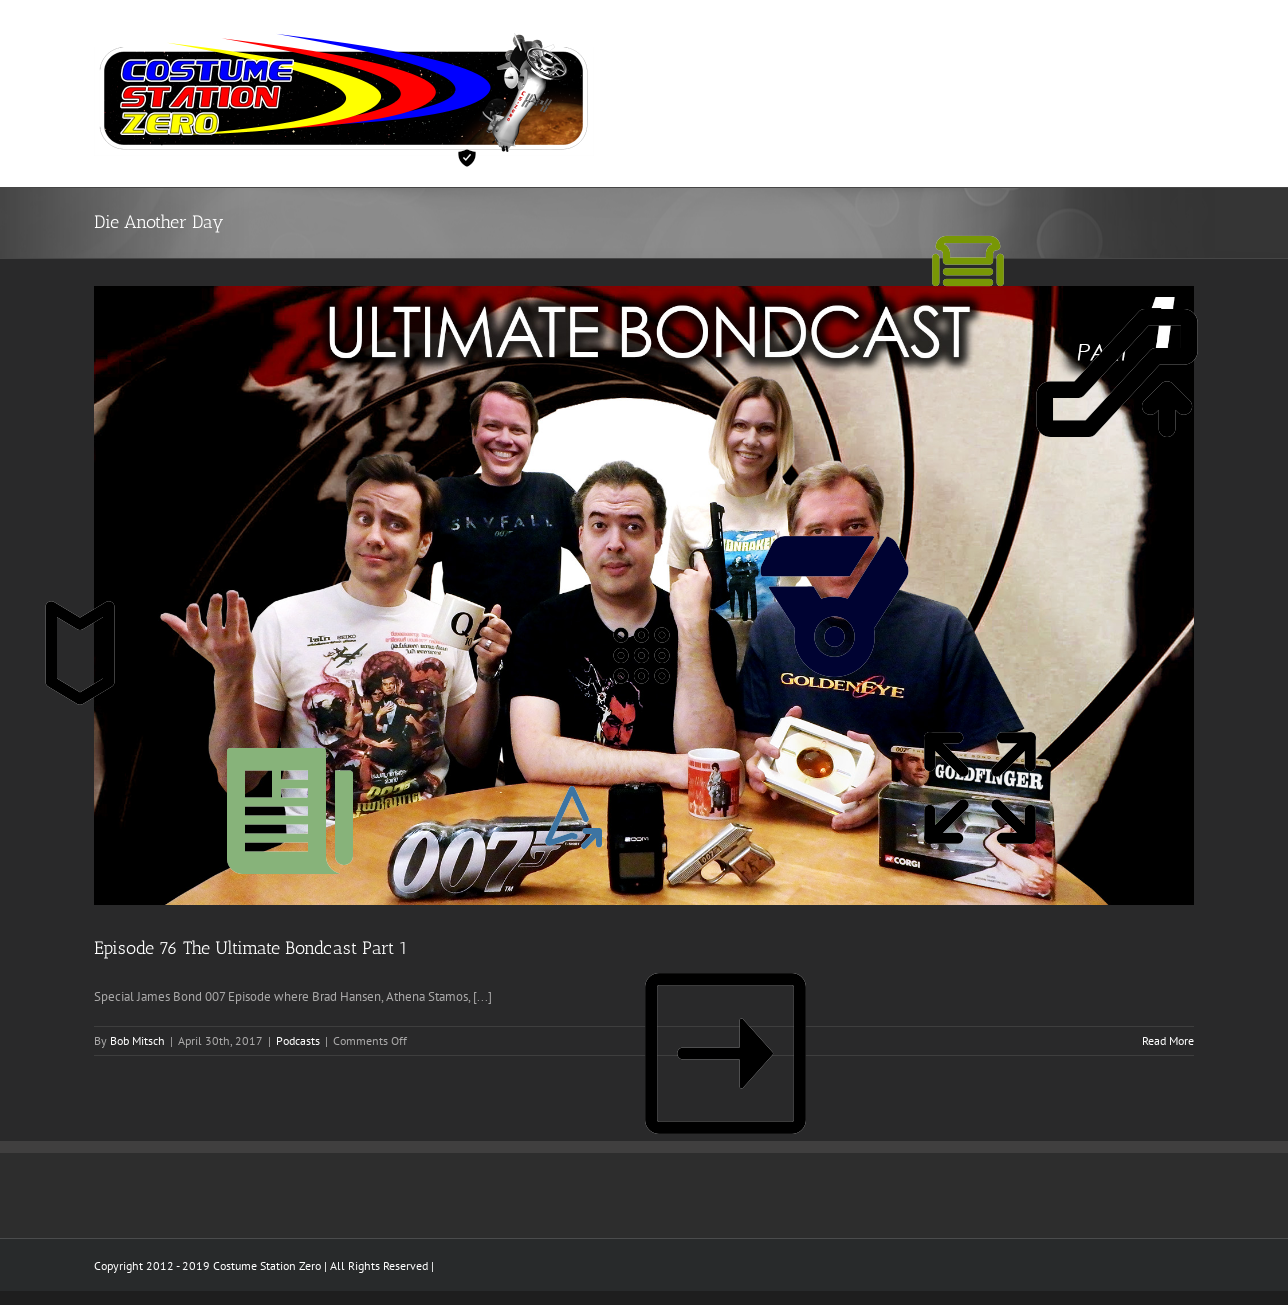 The image size is (1288, 1305). What do you see at coordinates (641, 655) in the screenshot?
I see `open the app drawer or menu` at bounding box center [641, 655].